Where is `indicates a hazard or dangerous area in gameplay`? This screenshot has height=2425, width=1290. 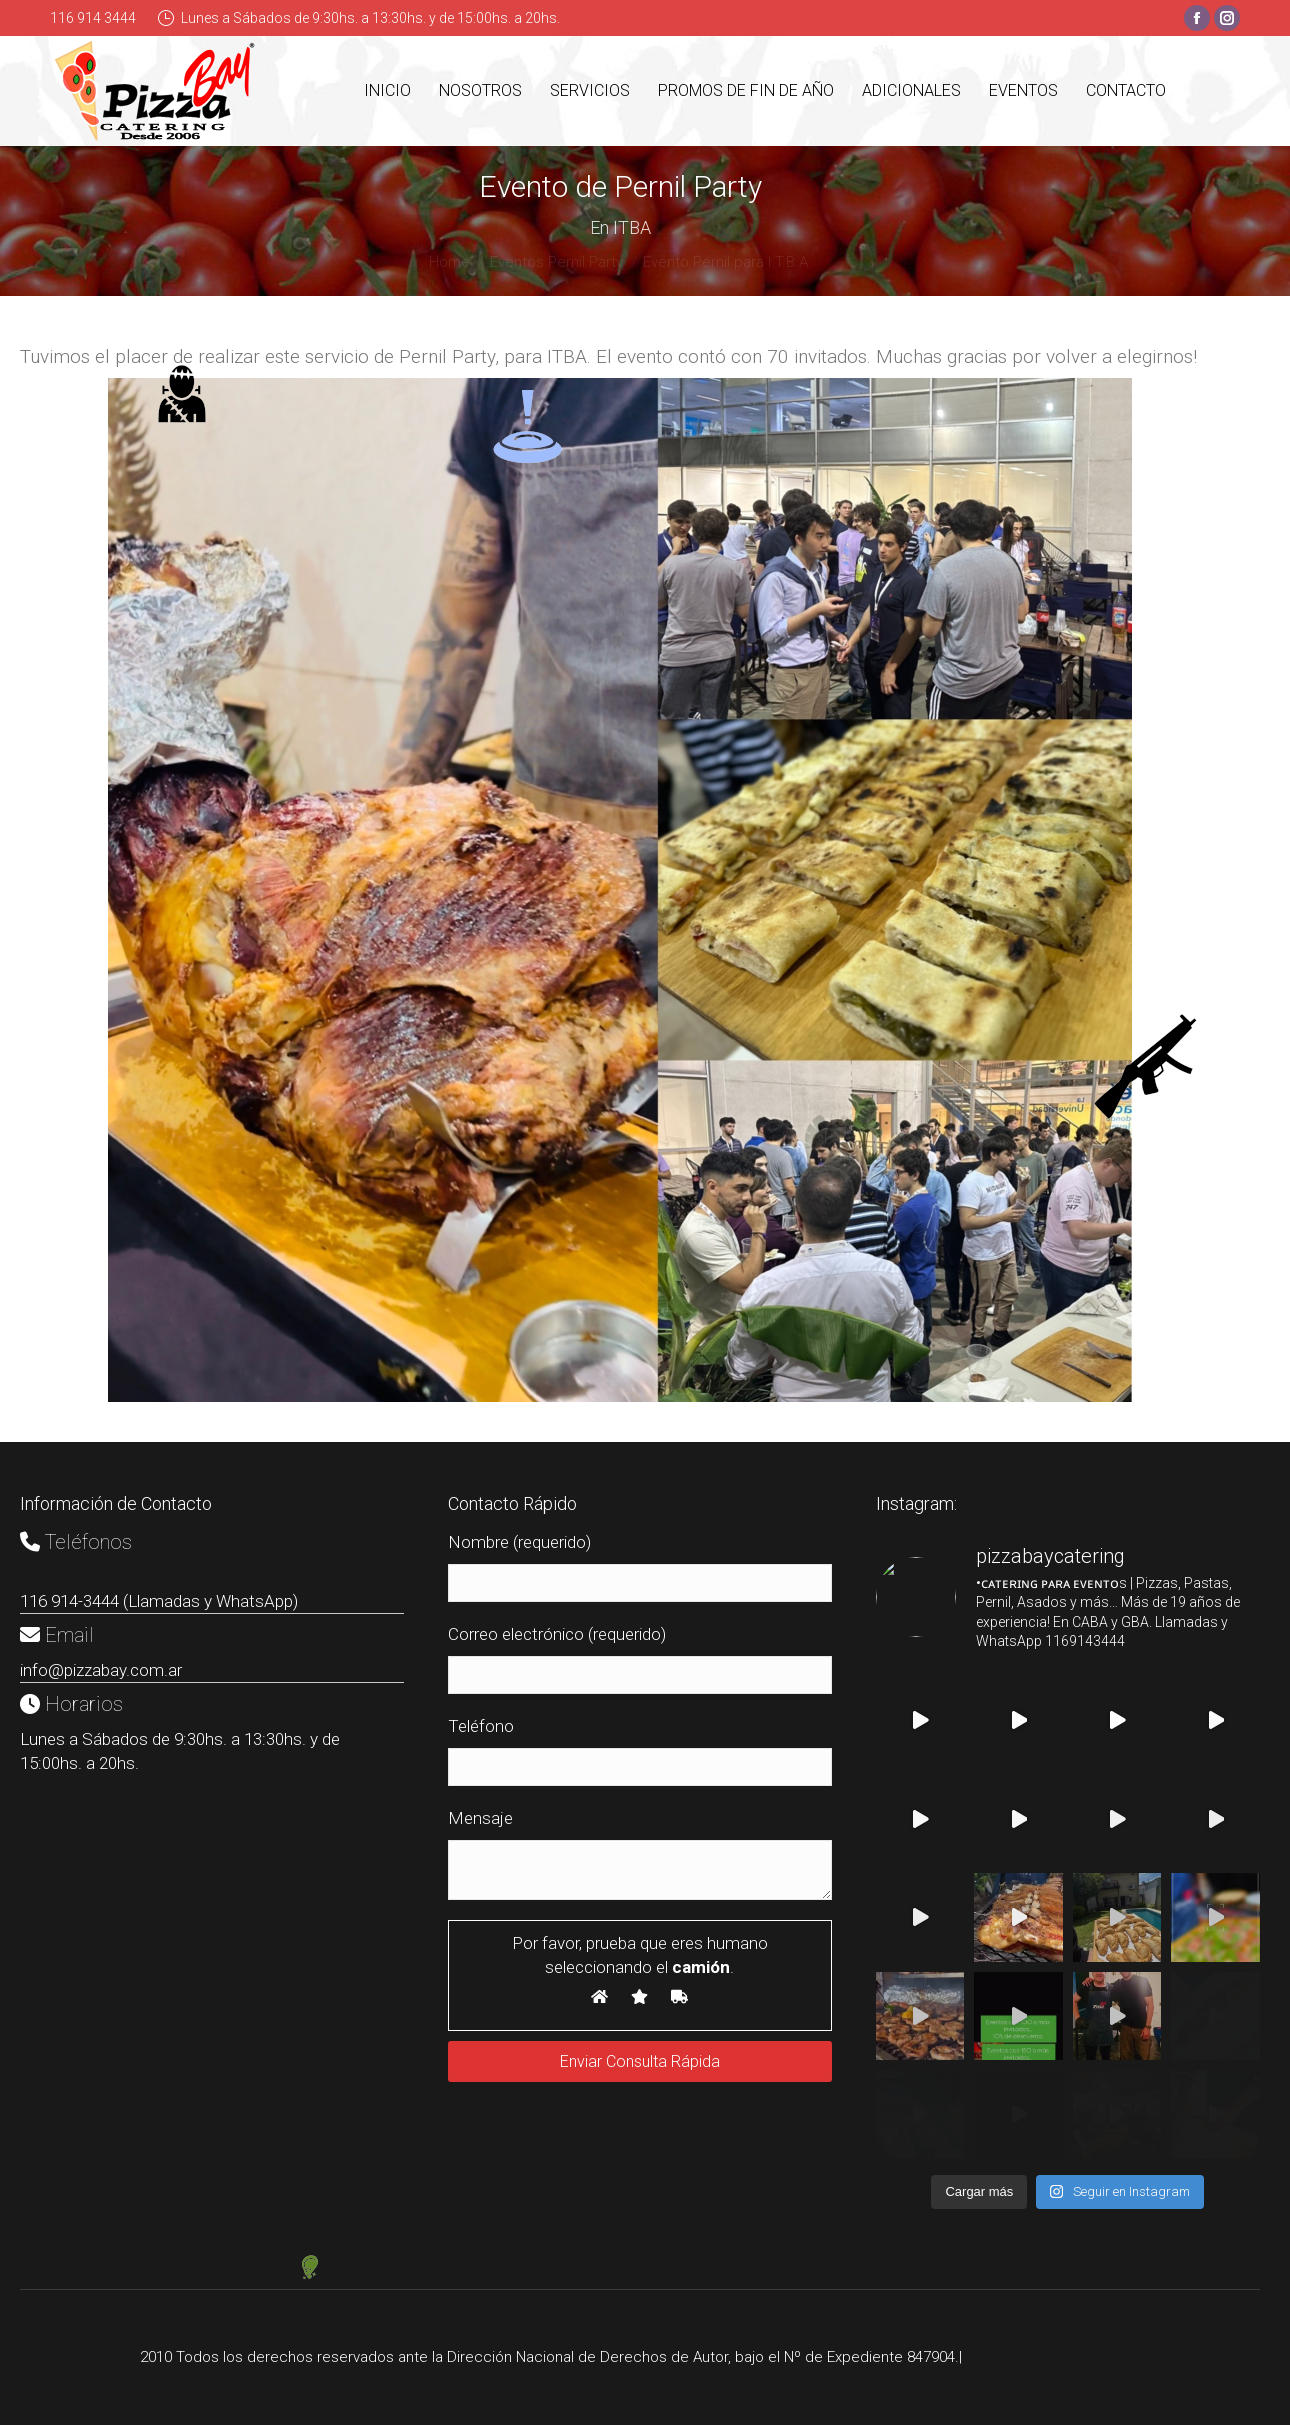 indicates a hazard or dangerous area in gameplay is located at coordinates (527, 426).